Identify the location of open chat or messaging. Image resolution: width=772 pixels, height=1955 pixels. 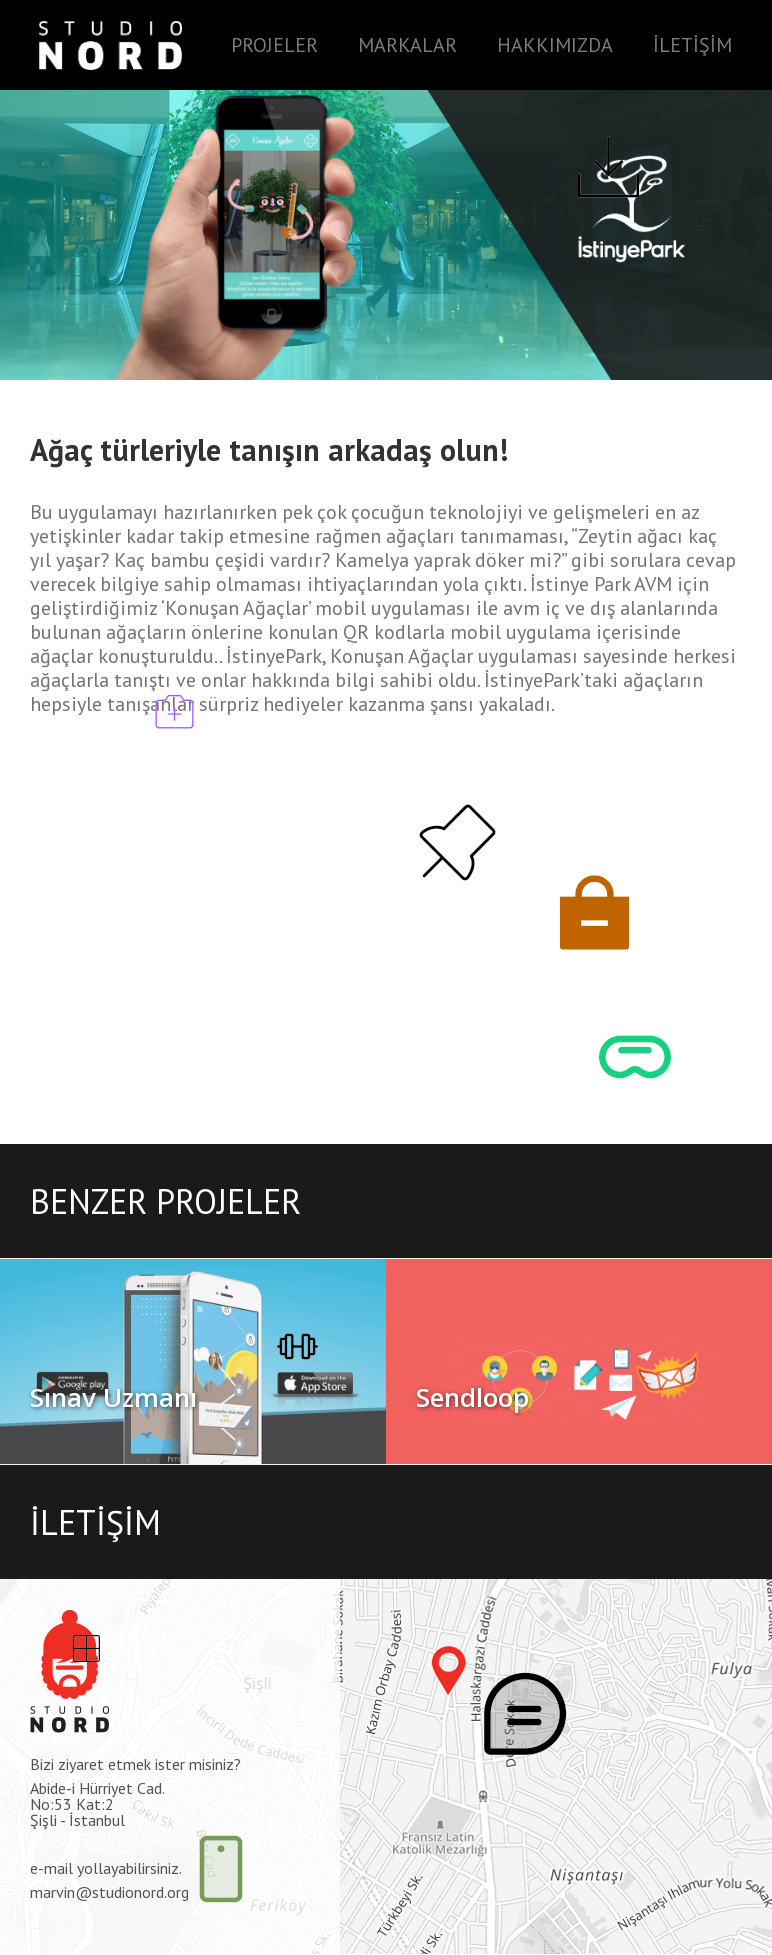
(523, 1715).